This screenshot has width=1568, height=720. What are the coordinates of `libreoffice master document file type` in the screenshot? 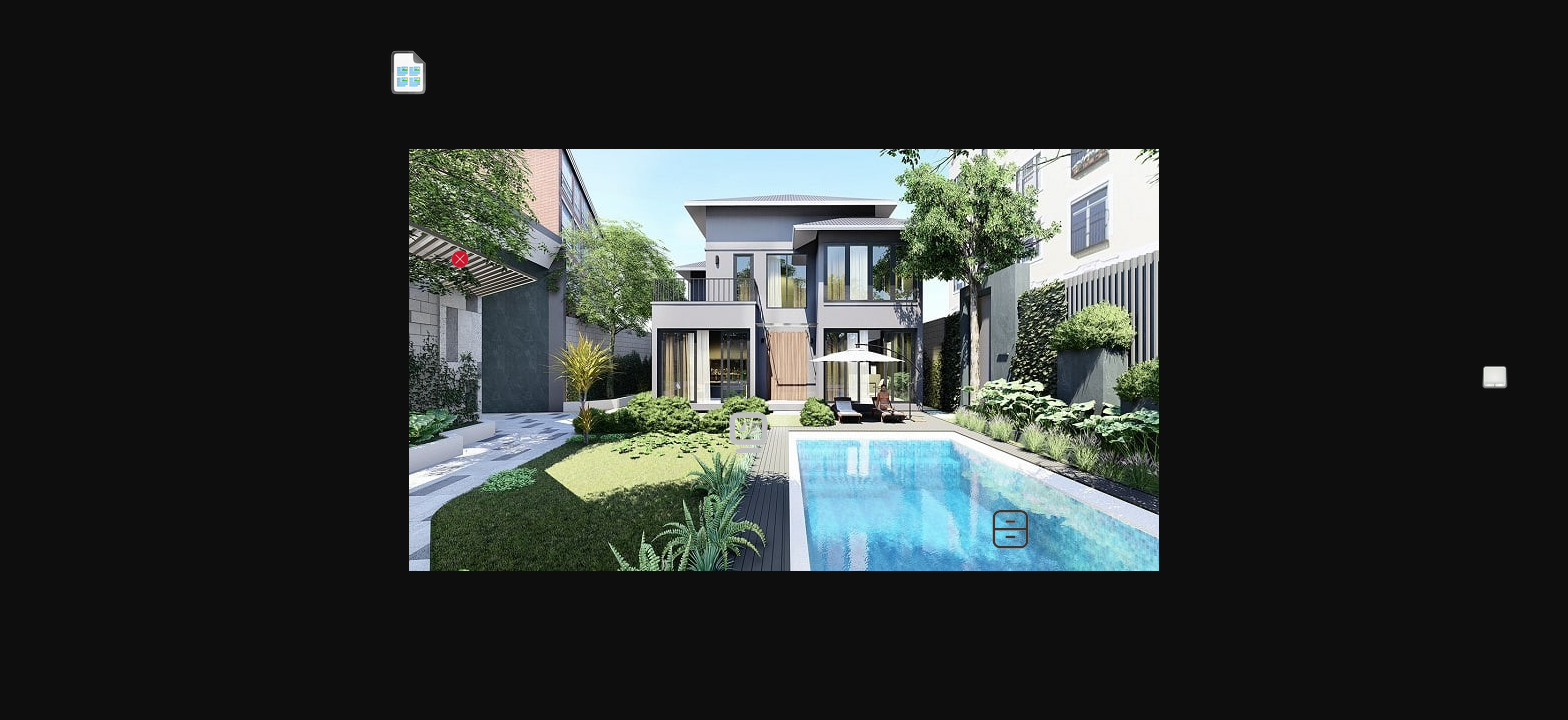 It's located at (408, 72).